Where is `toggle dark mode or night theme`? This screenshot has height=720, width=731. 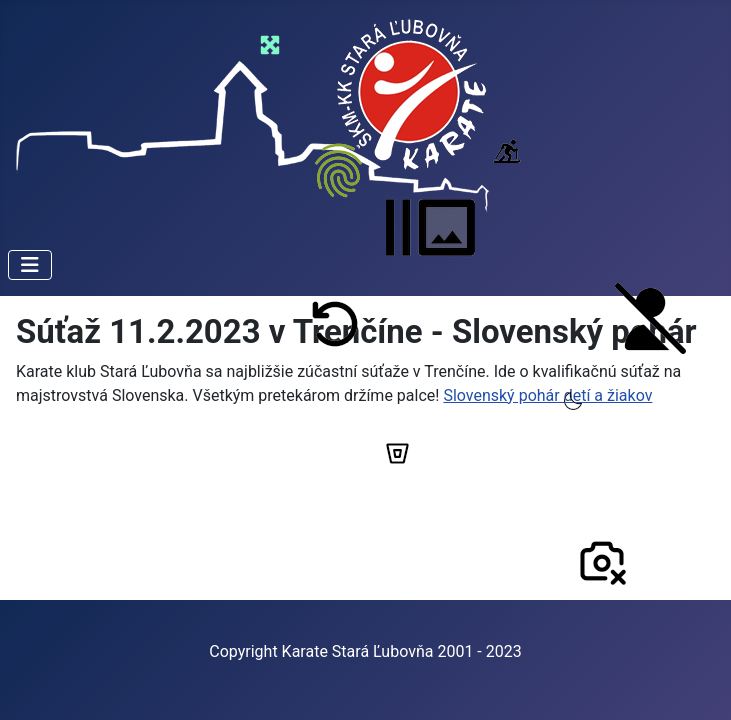
toggle dark mode or night theme is located at coordinates (572, 401).